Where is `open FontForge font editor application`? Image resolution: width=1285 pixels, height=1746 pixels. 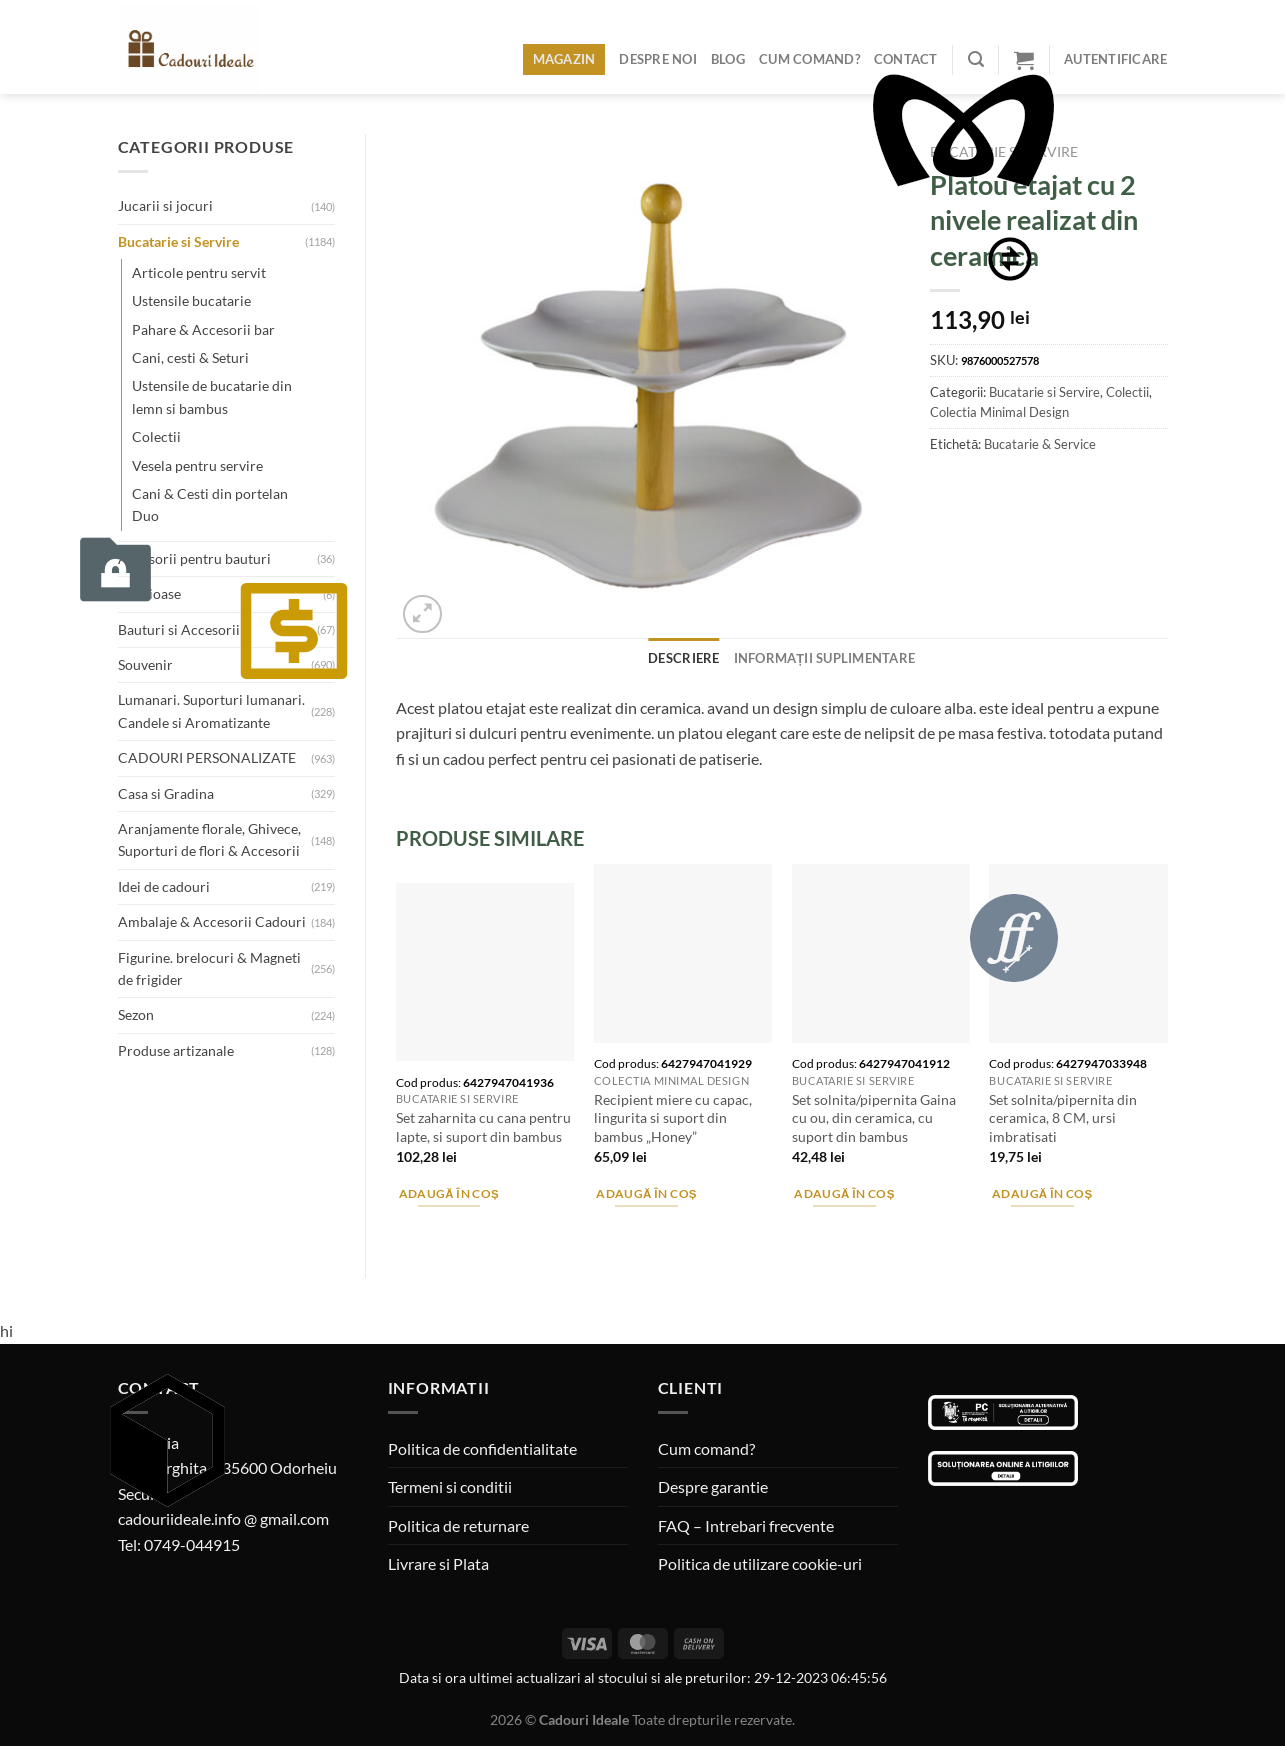
open FontForge font editor application is located at coordinates (1014, 938).